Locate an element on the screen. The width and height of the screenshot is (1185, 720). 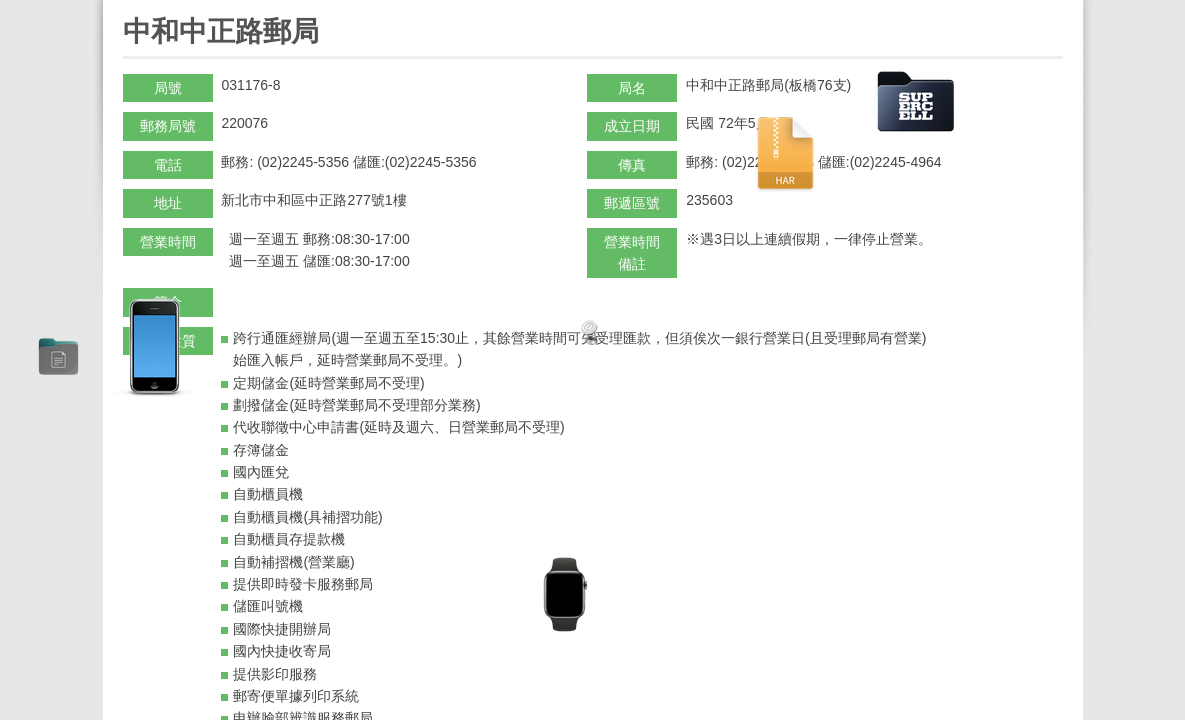
open your documents folder is located at coordinates (58, 356).